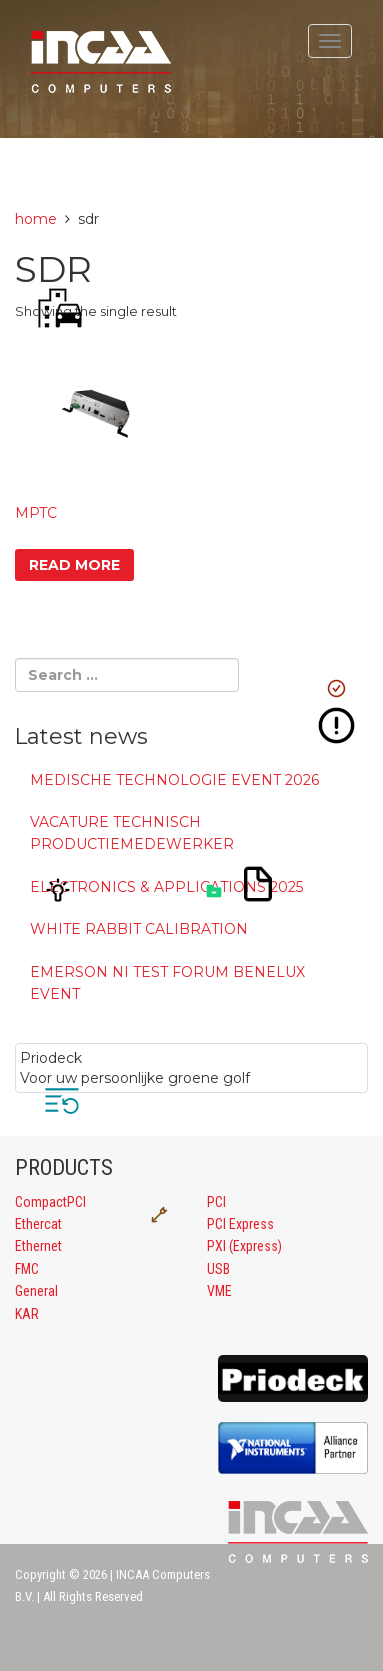  Describe the element at coordinates (336, 688) in the screenshot. I see `confirms a completed action or task` at that location.